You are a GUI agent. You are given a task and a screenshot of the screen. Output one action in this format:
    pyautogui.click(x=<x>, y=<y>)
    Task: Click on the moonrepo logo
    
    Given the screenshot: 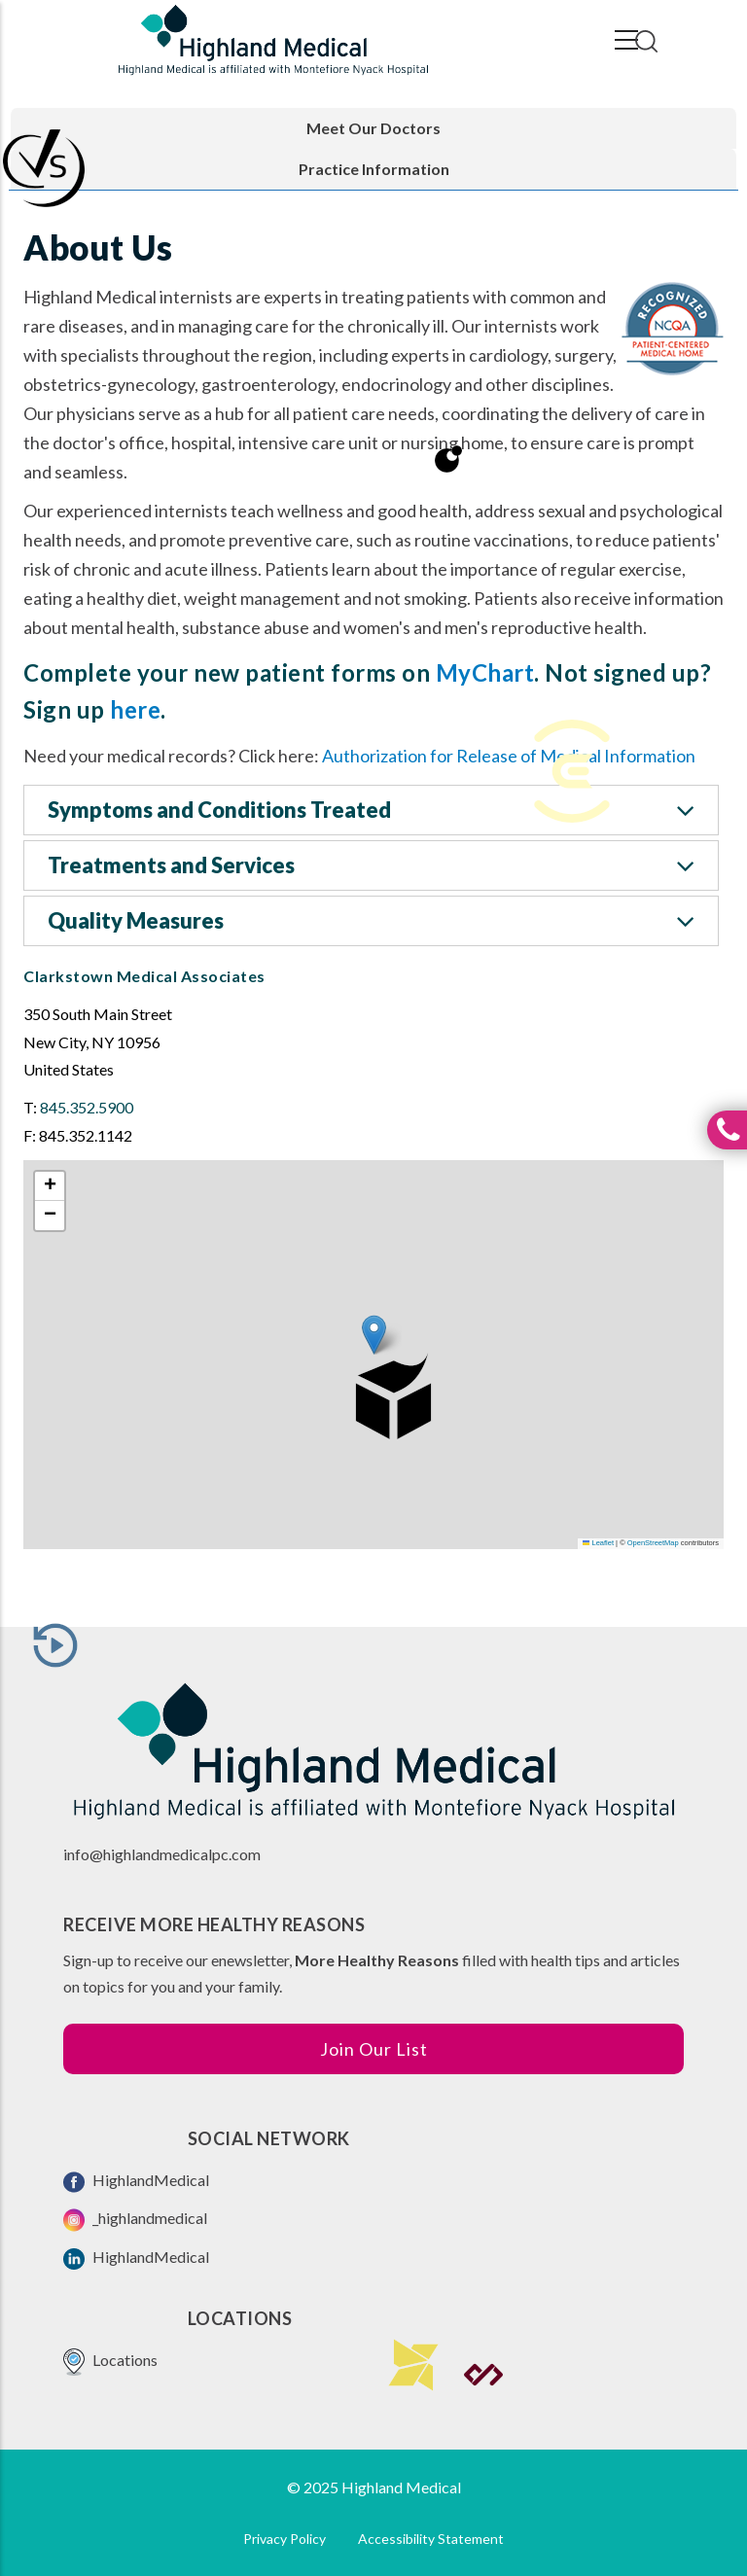 What is the action you would take?
    pyautogui.click(x=448, y=459)
    